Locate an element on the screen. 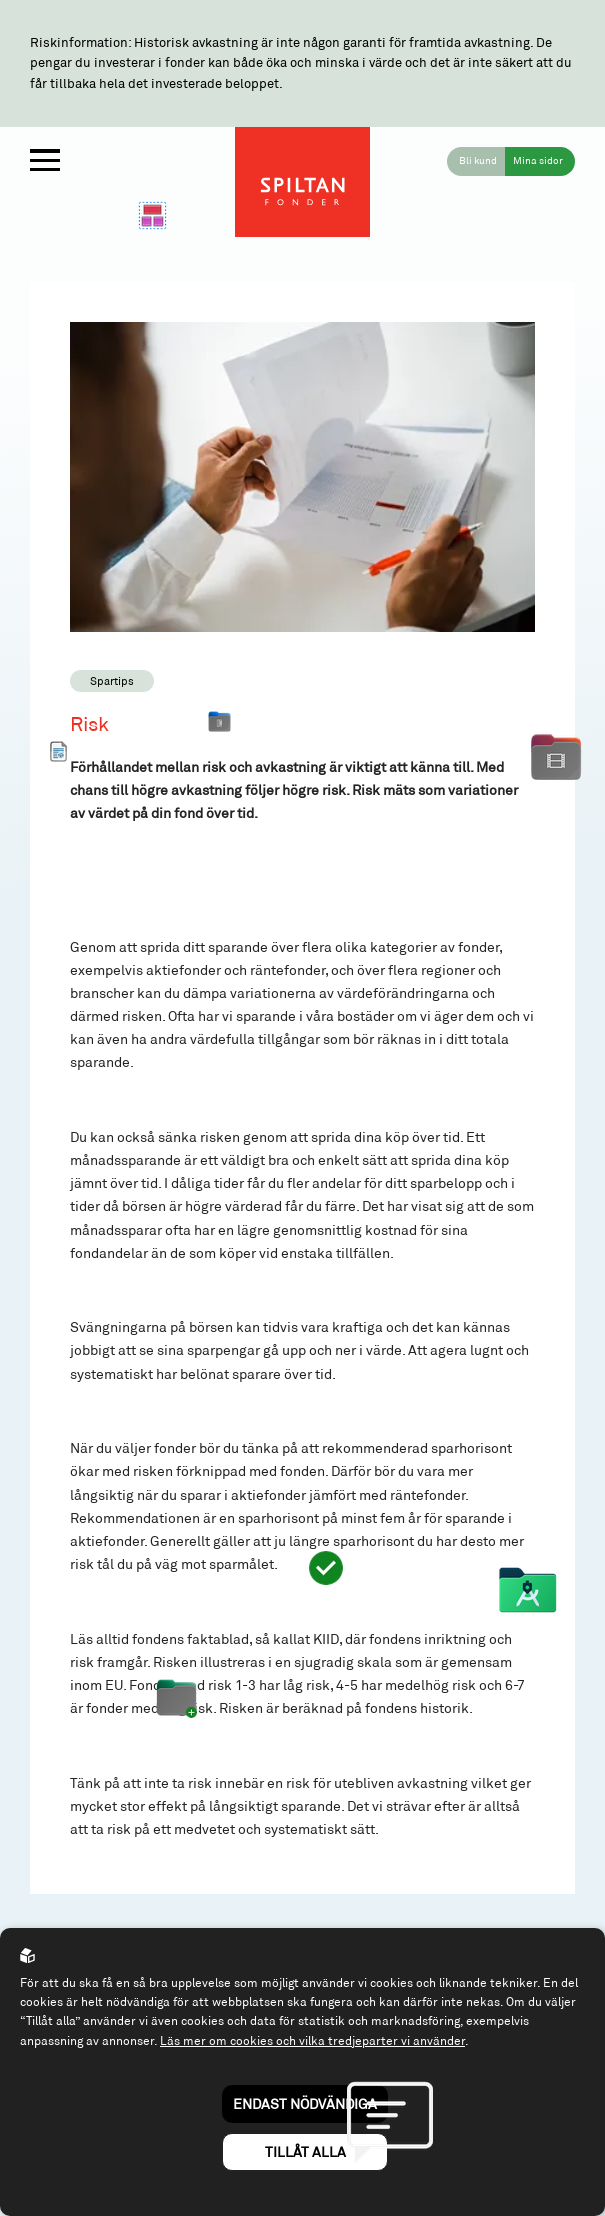  open android studio project folder is located at coordinates (527, 1591).